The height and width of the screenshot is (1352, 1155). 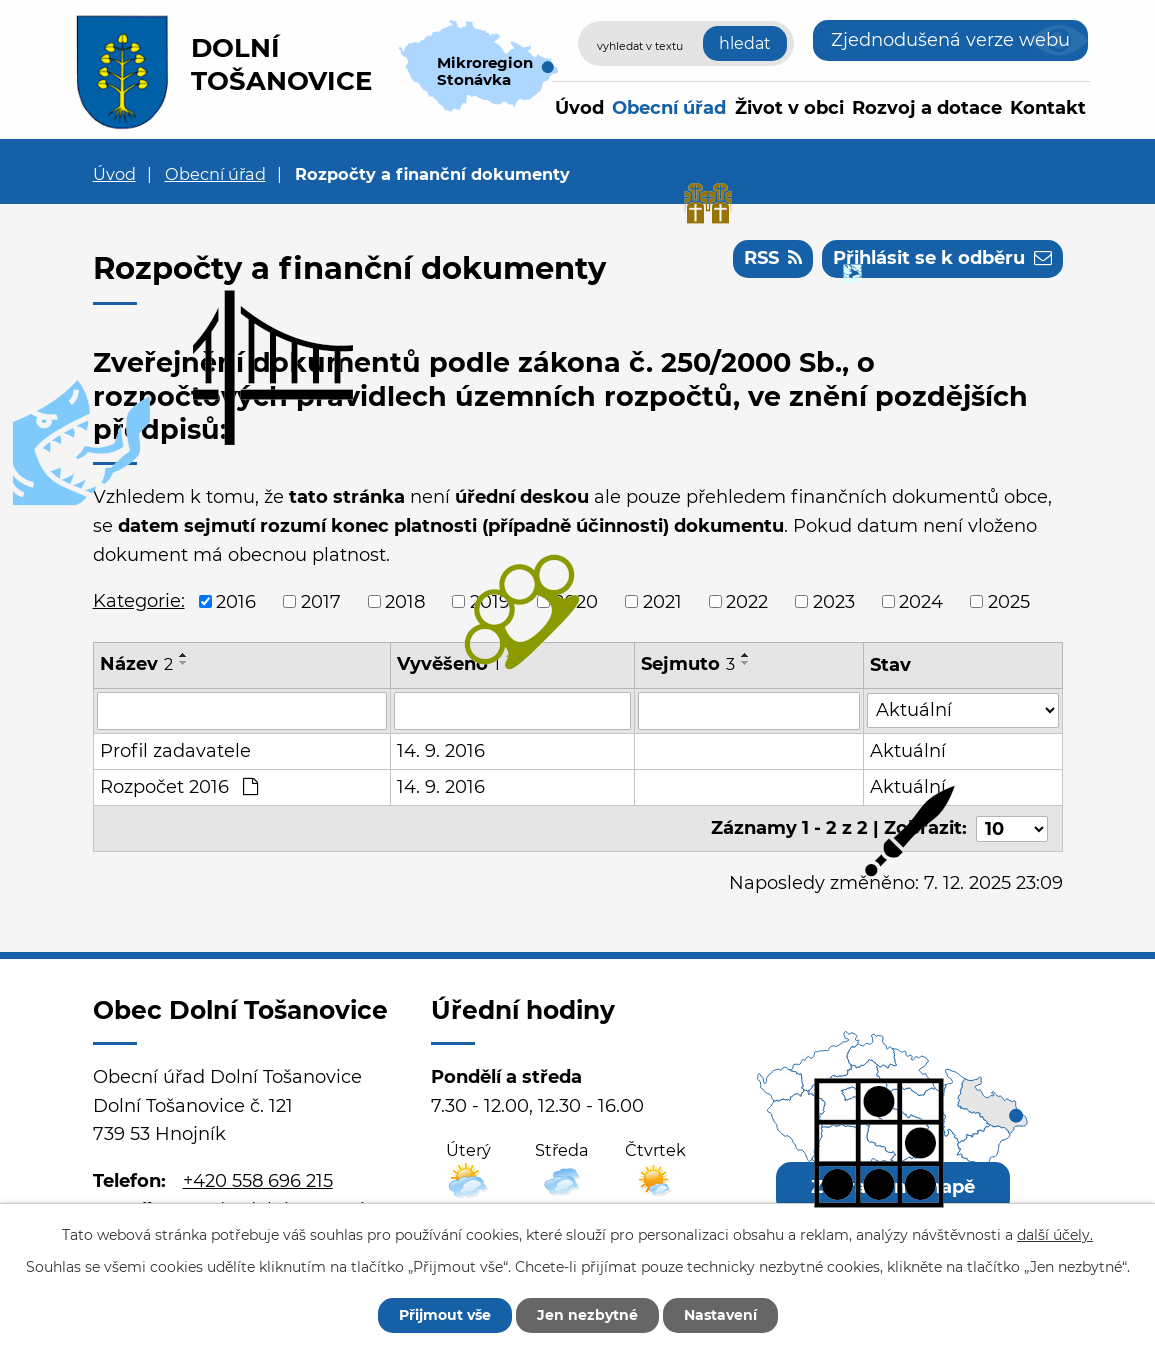 What do you see at coordinates (910, 831) in the screenshot?
I see `select sword or melee weapon in game` at bounding box center [910, 831].